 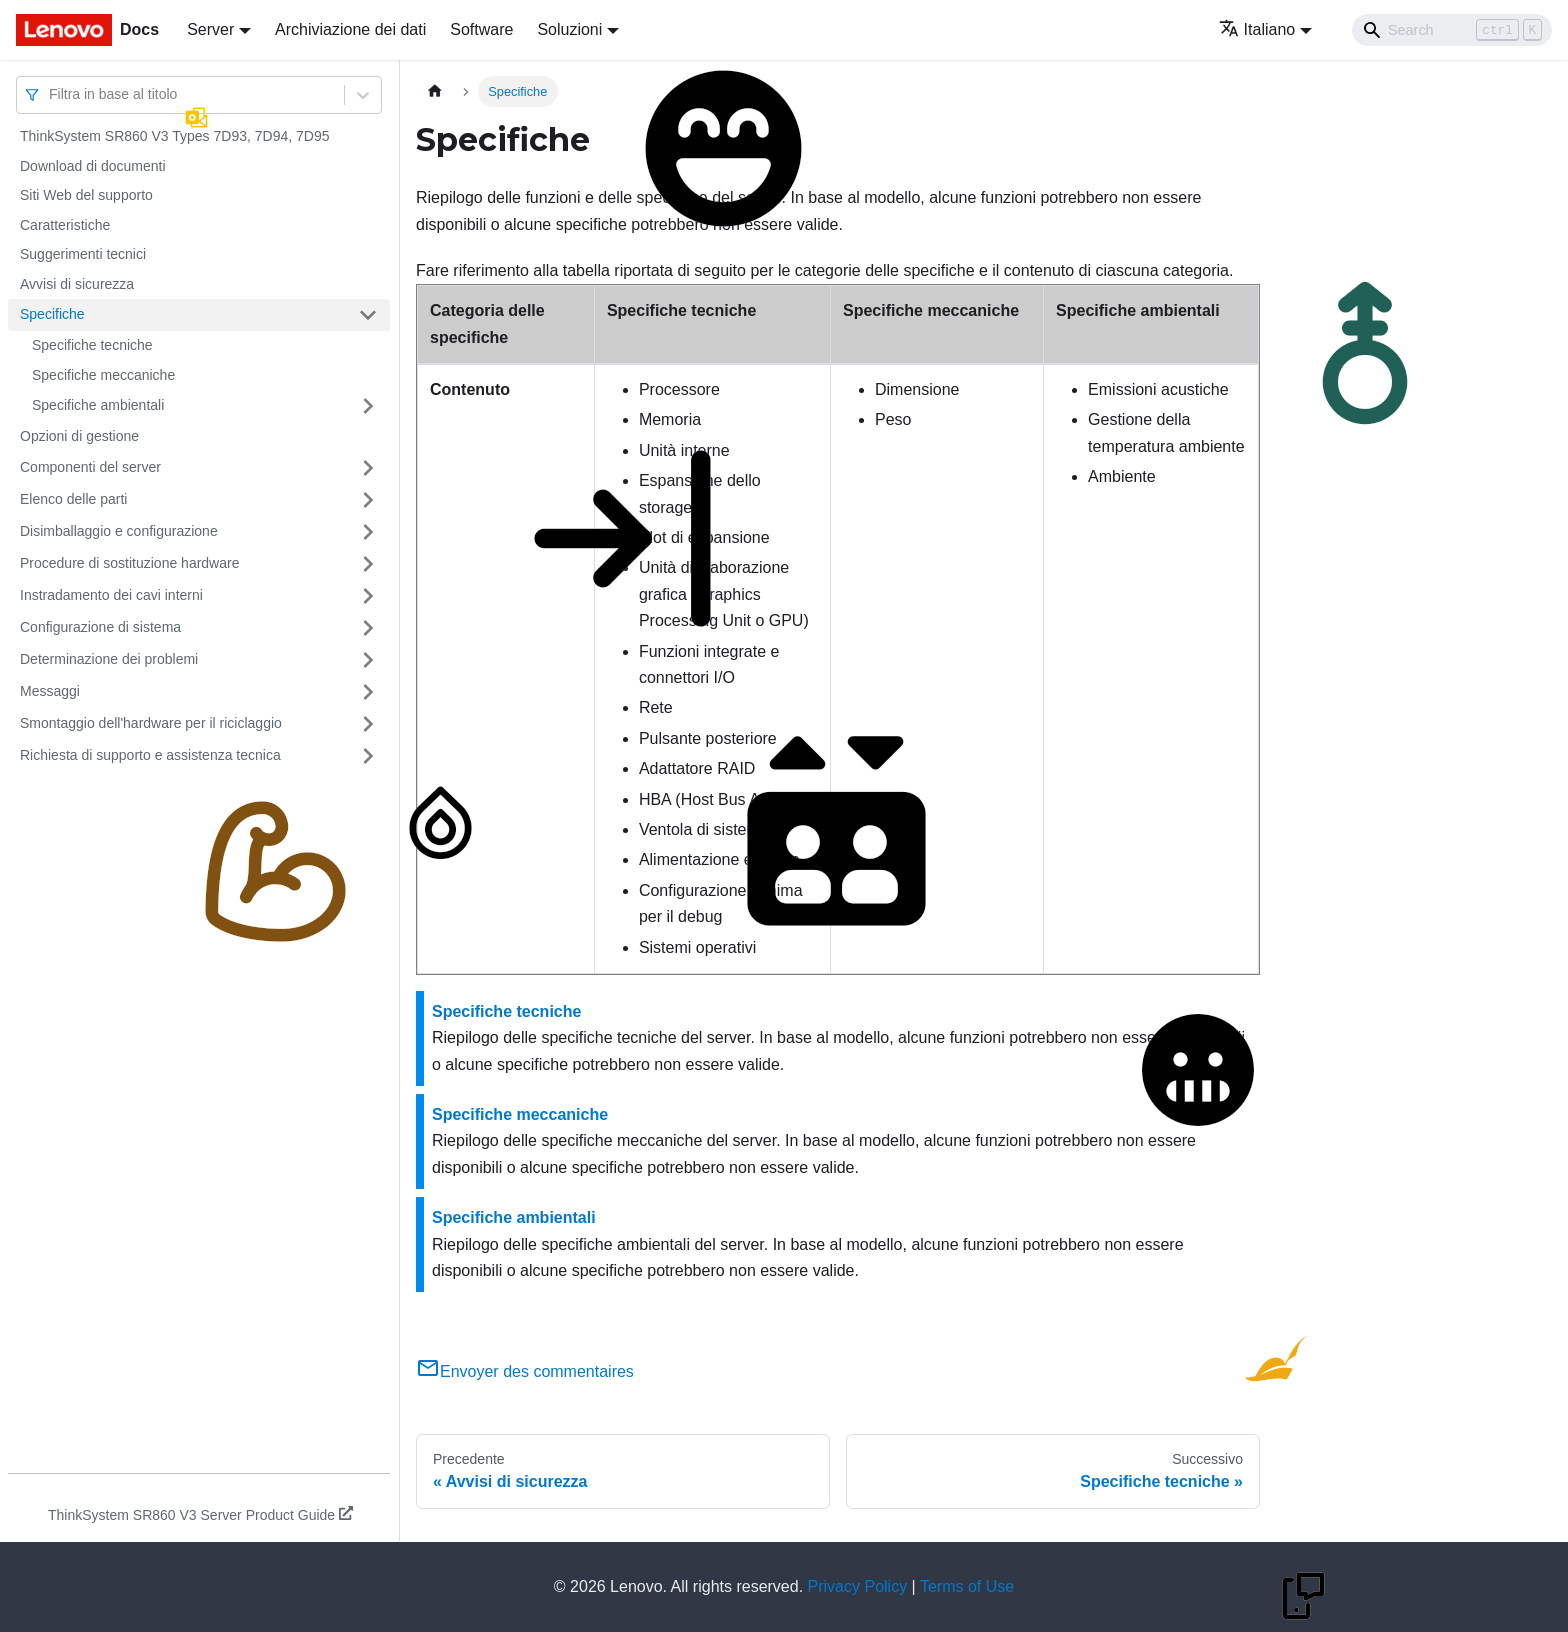 What do you see at coordinates (275, 871) in the screenshot?
I see `indicates strength or power feature` at bounding box center [275, 871].